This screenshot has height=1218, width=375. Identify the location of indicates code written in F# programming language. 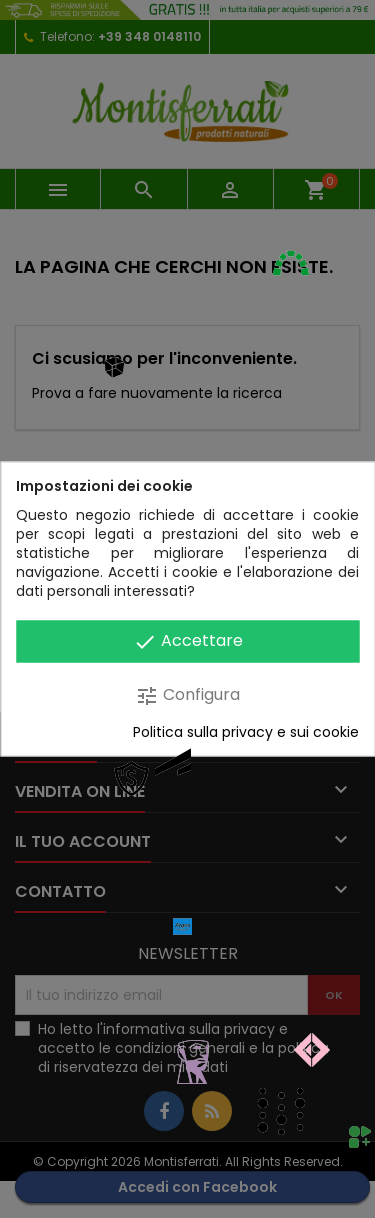
(312, 1050).